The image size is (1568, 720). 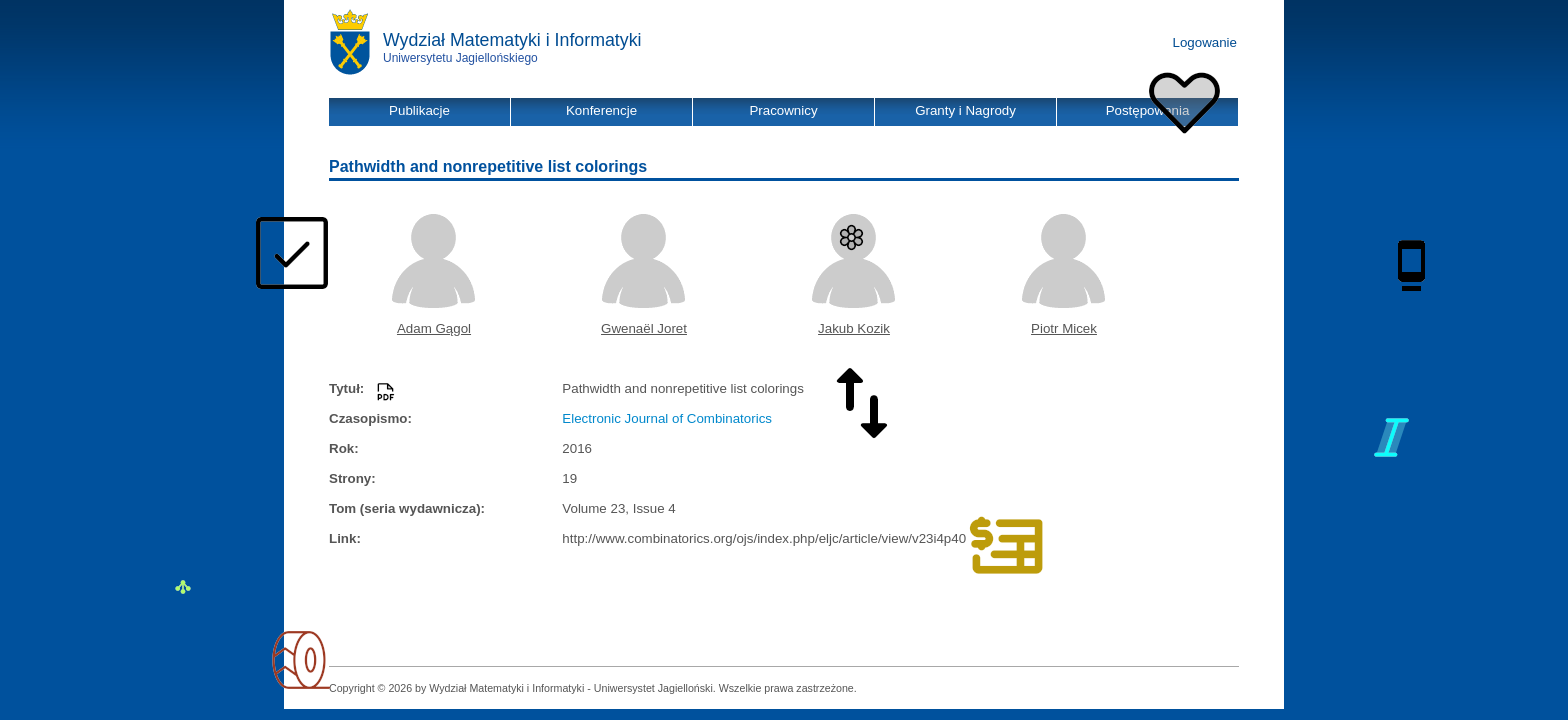 I want to click on swap or reverse the order of items, so click(x=862, y=403).